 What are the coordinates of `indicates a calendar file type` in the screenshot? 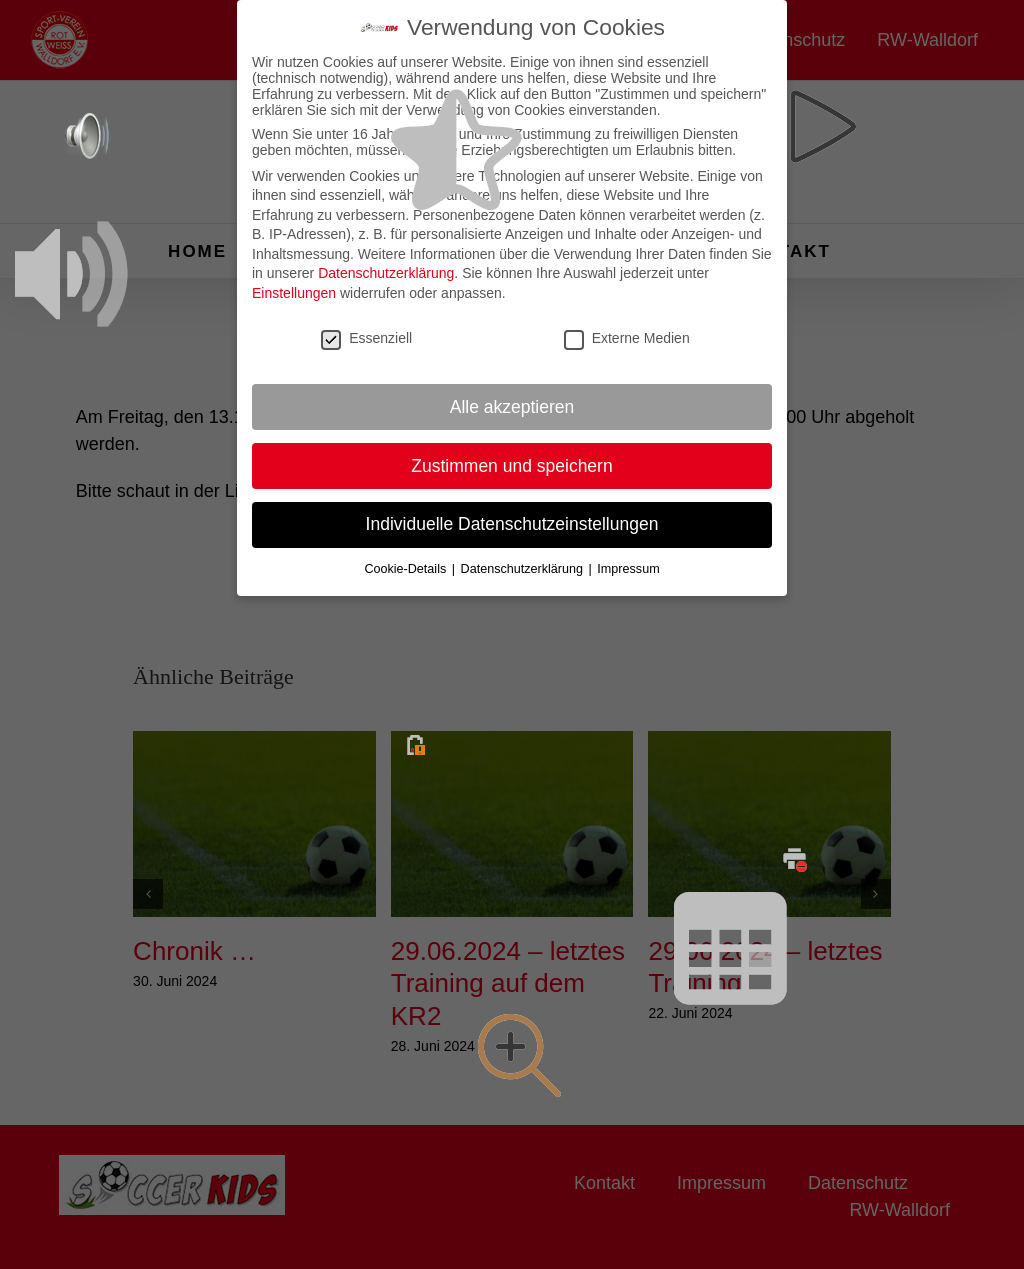 It's located at (734, 952).